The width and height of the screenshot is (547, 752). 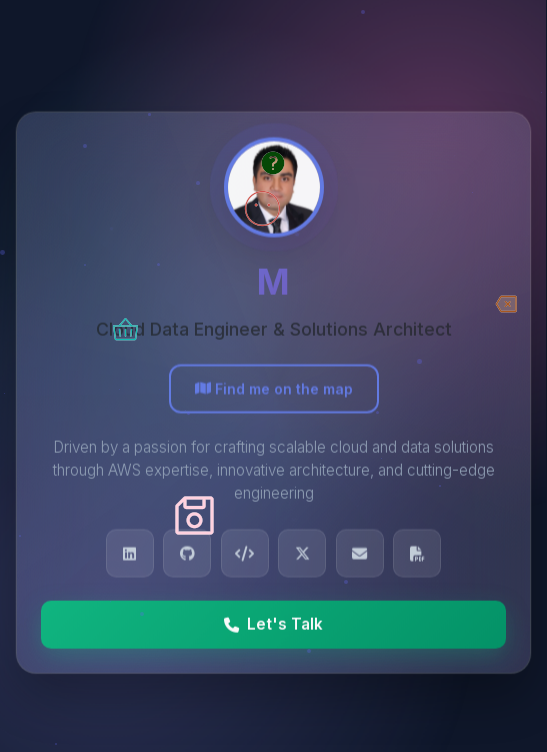 I want to click on delete the previous character, so click(x=507, y=304).